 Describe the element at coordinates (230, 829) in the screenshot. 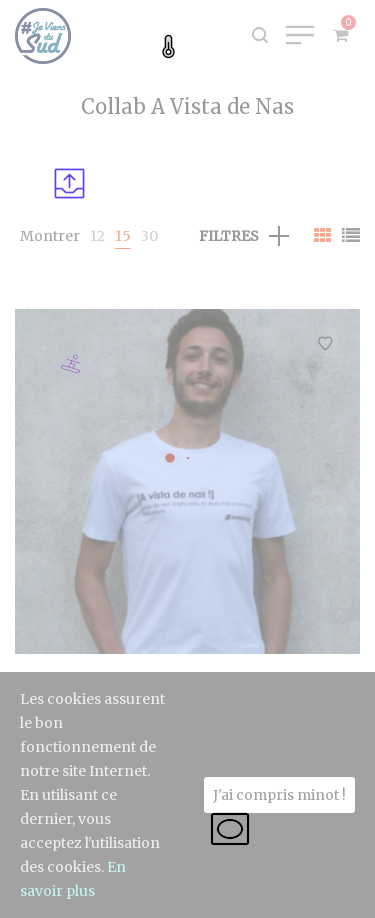

I see `apply vignette effect to photo` at that location.